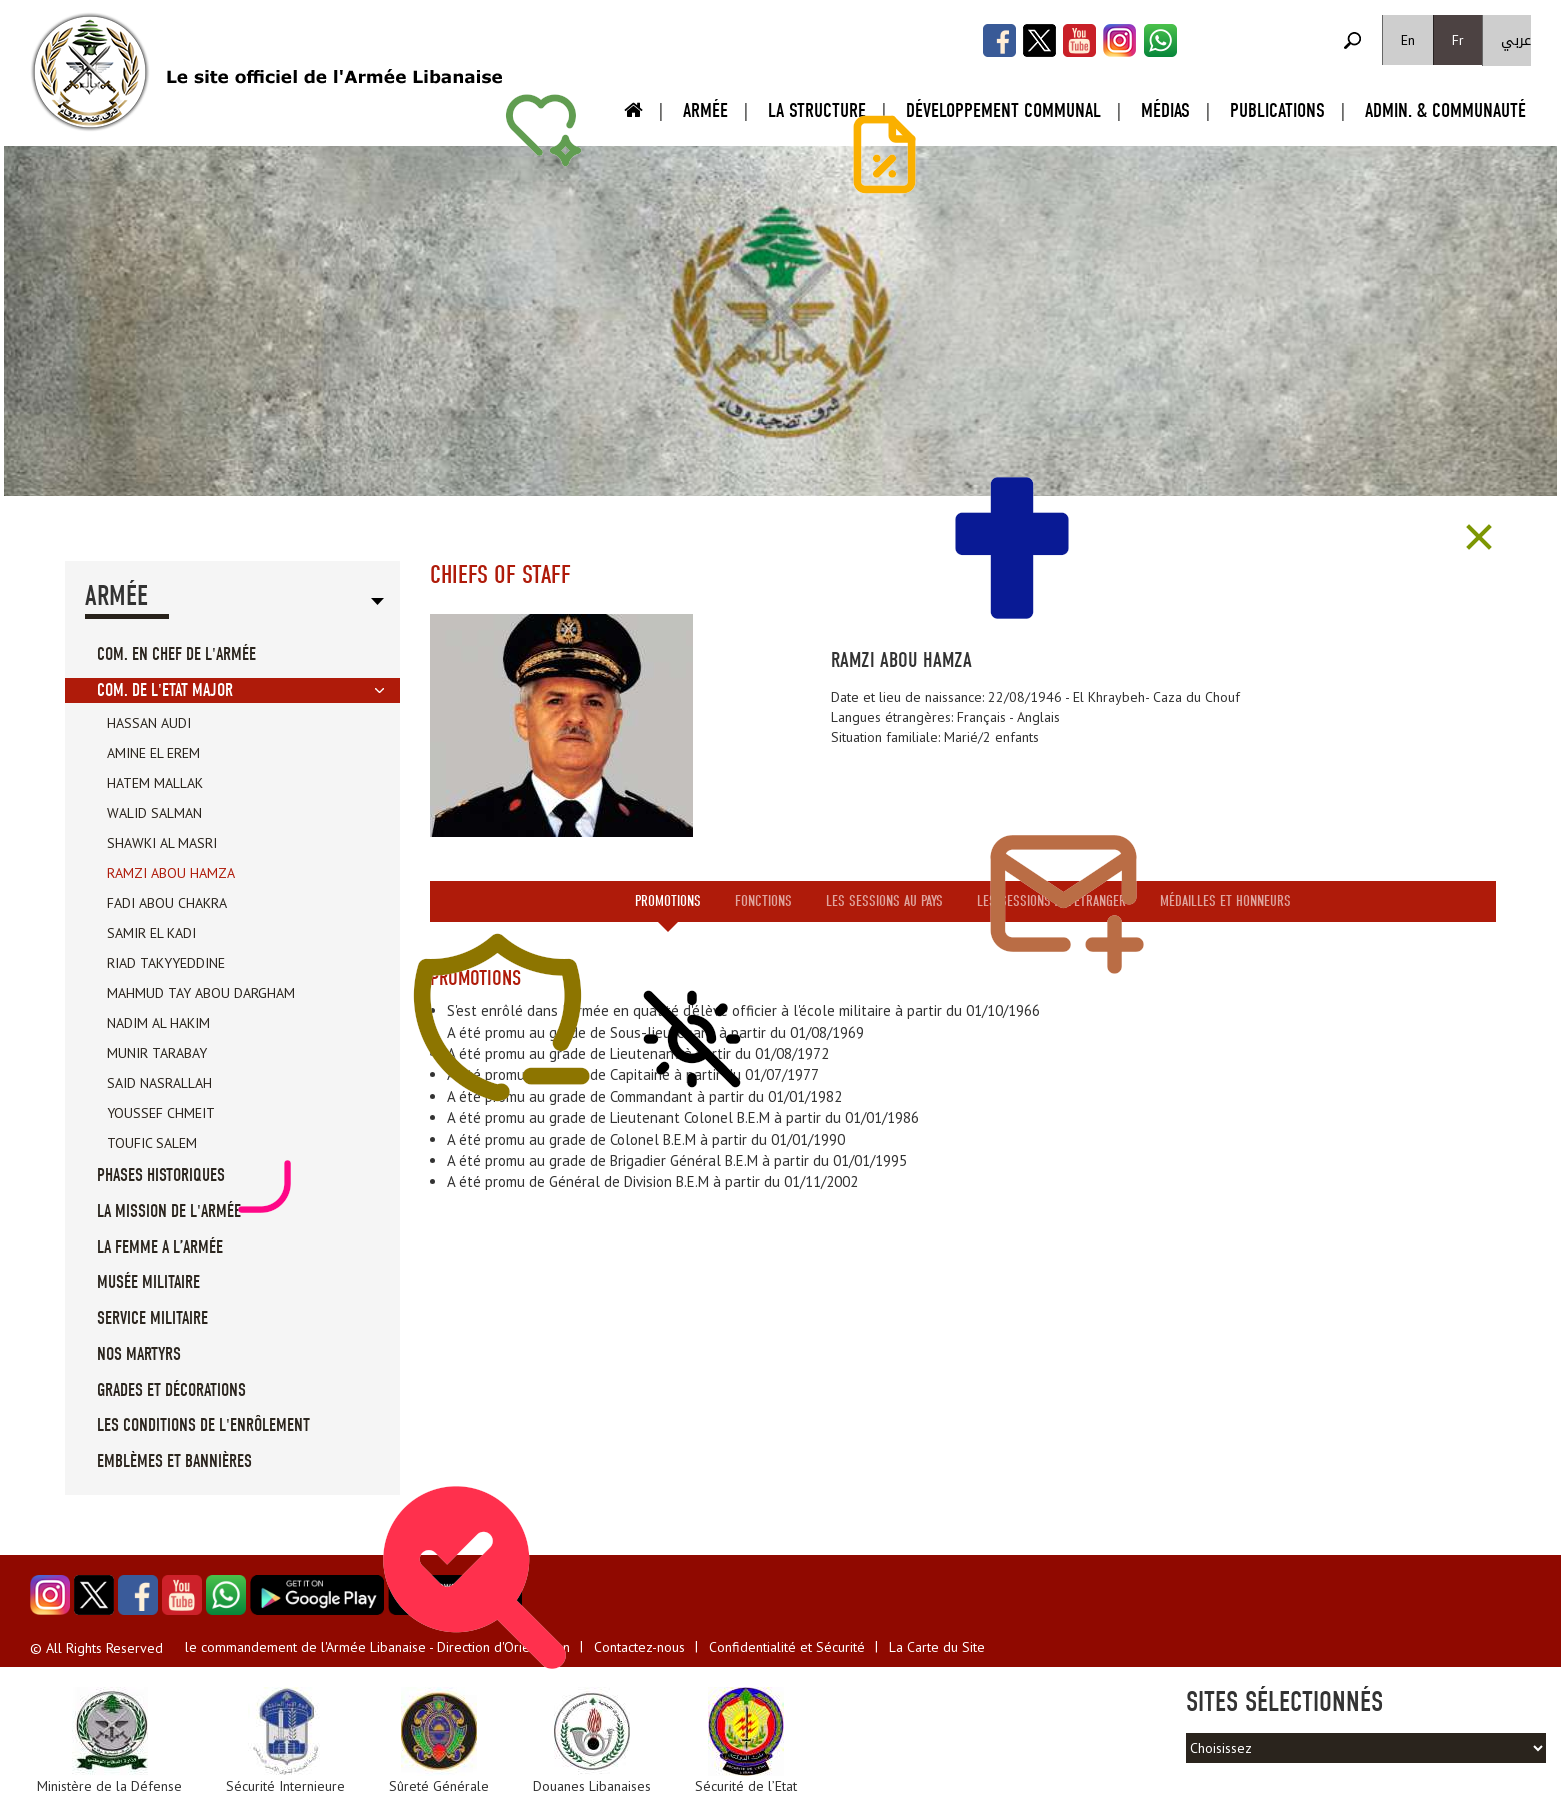  Describe the element at coordinates (497, 1017) in the screenshot. I see `remove a security protection or permission` at that location.